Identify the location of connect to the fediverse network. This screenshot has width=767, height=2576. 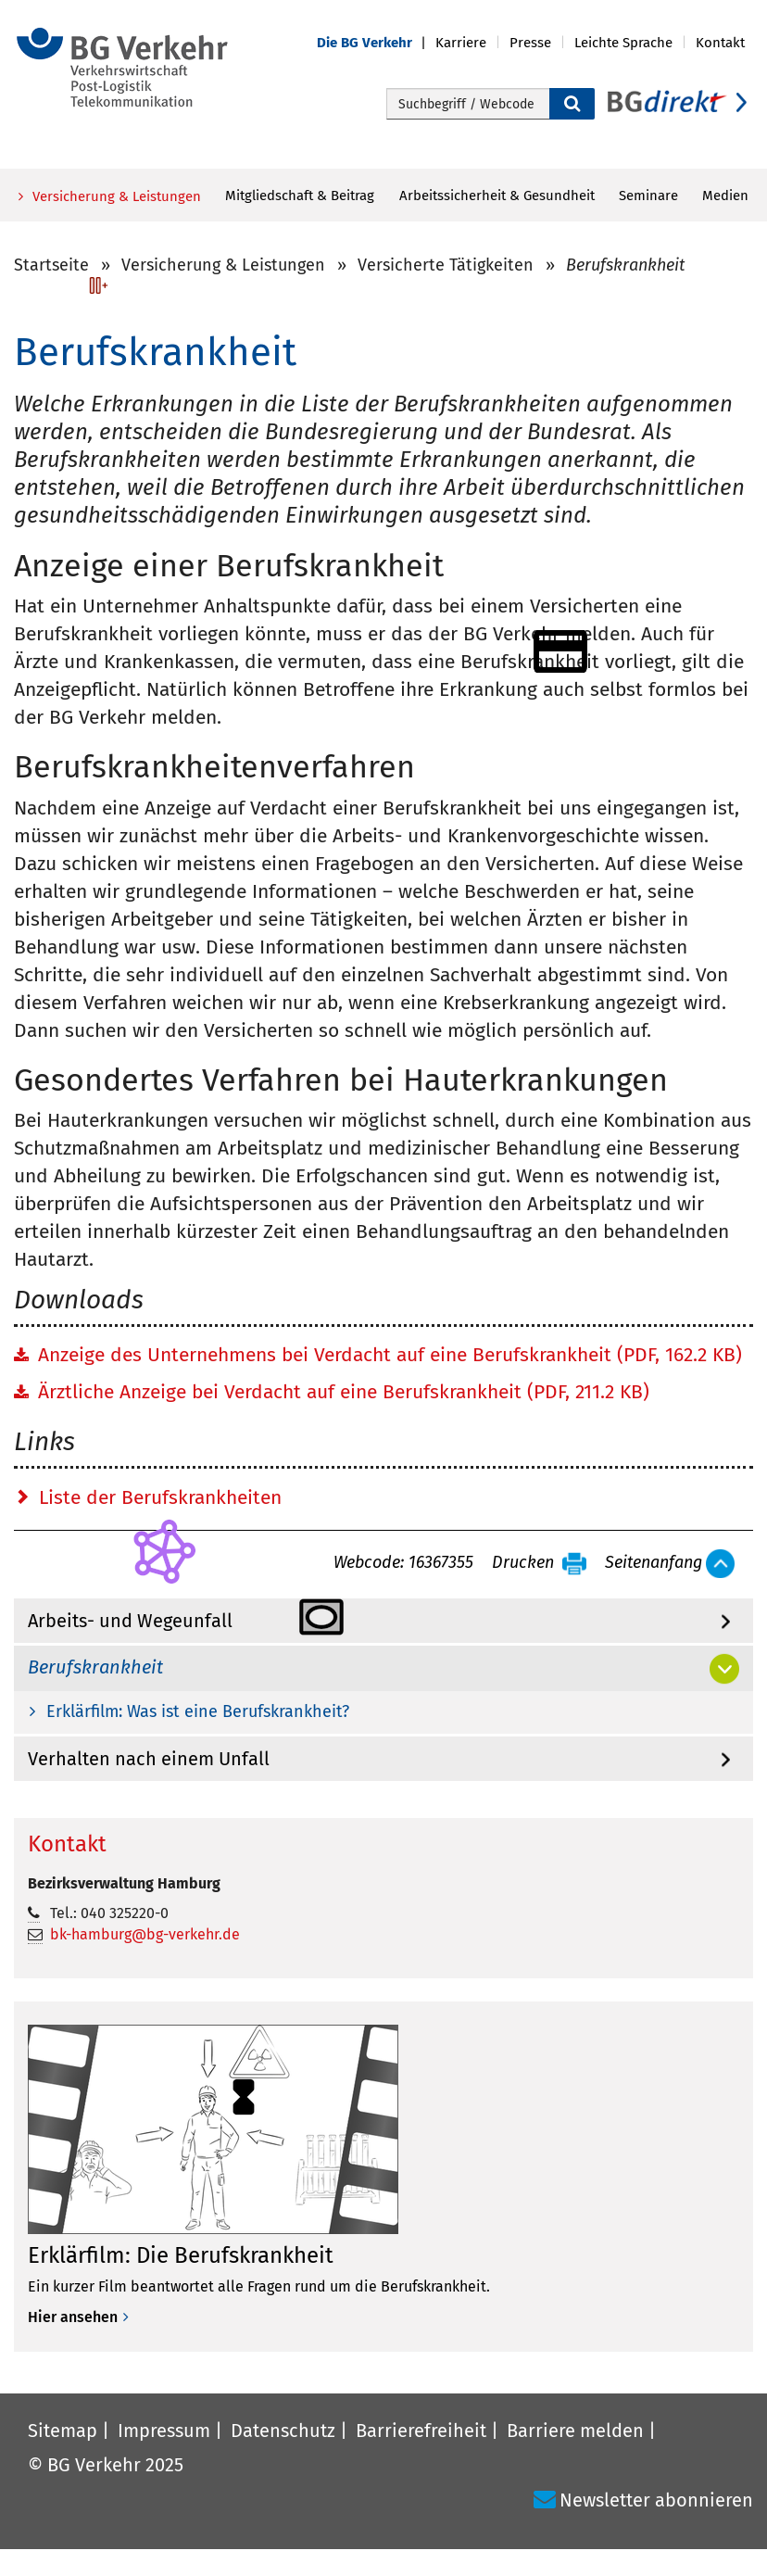
(163, 1551).